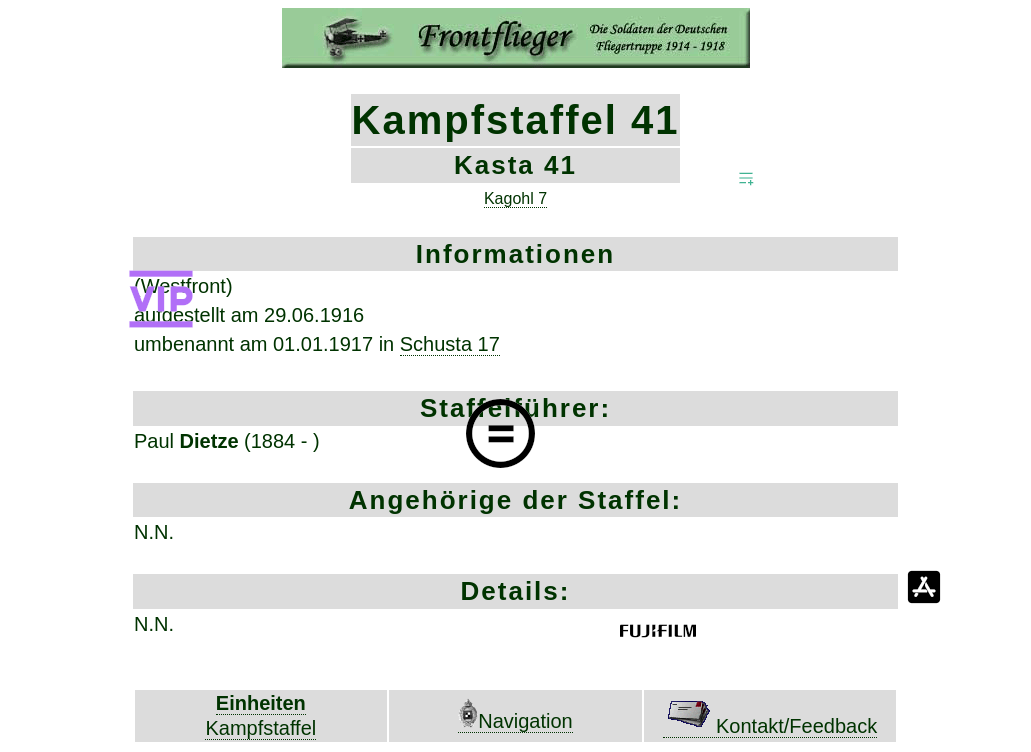  I want to click on visit Fujifilm's official website or support, so click(658, 631).